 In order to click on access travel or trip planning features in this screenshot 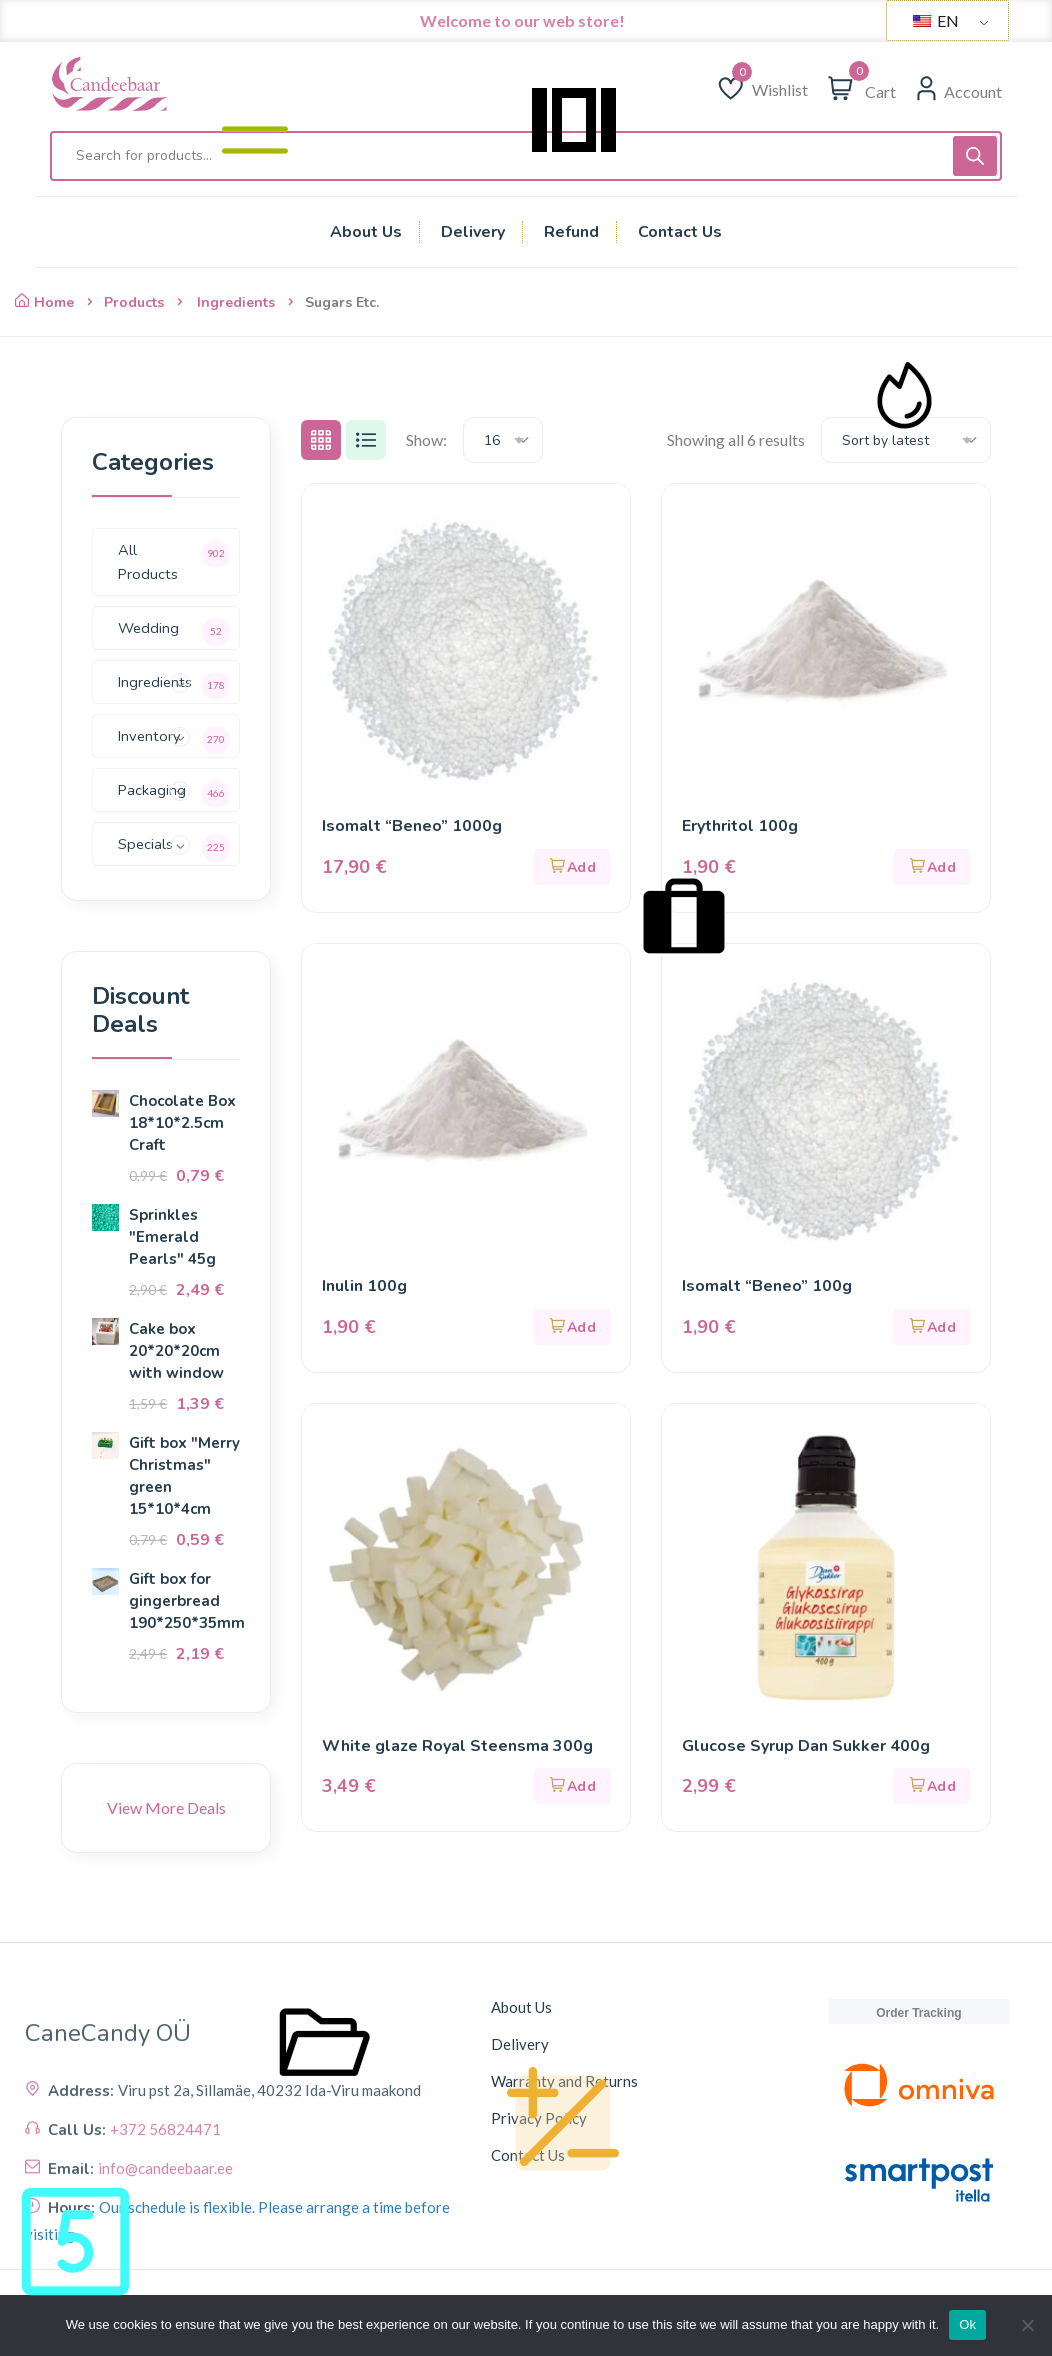, I will do `click(684, 919)`.